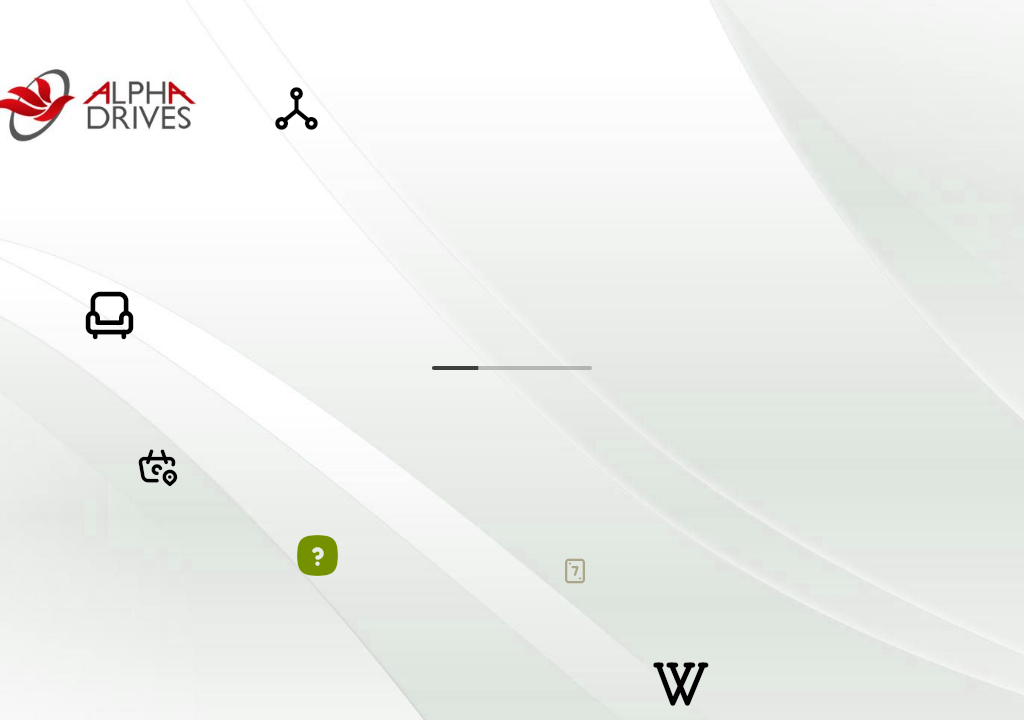 The image size is (1024, 720). Describe the element at coordinates (575, 571) in the screenshot. I see `play a 7 card in a card game` at that location.